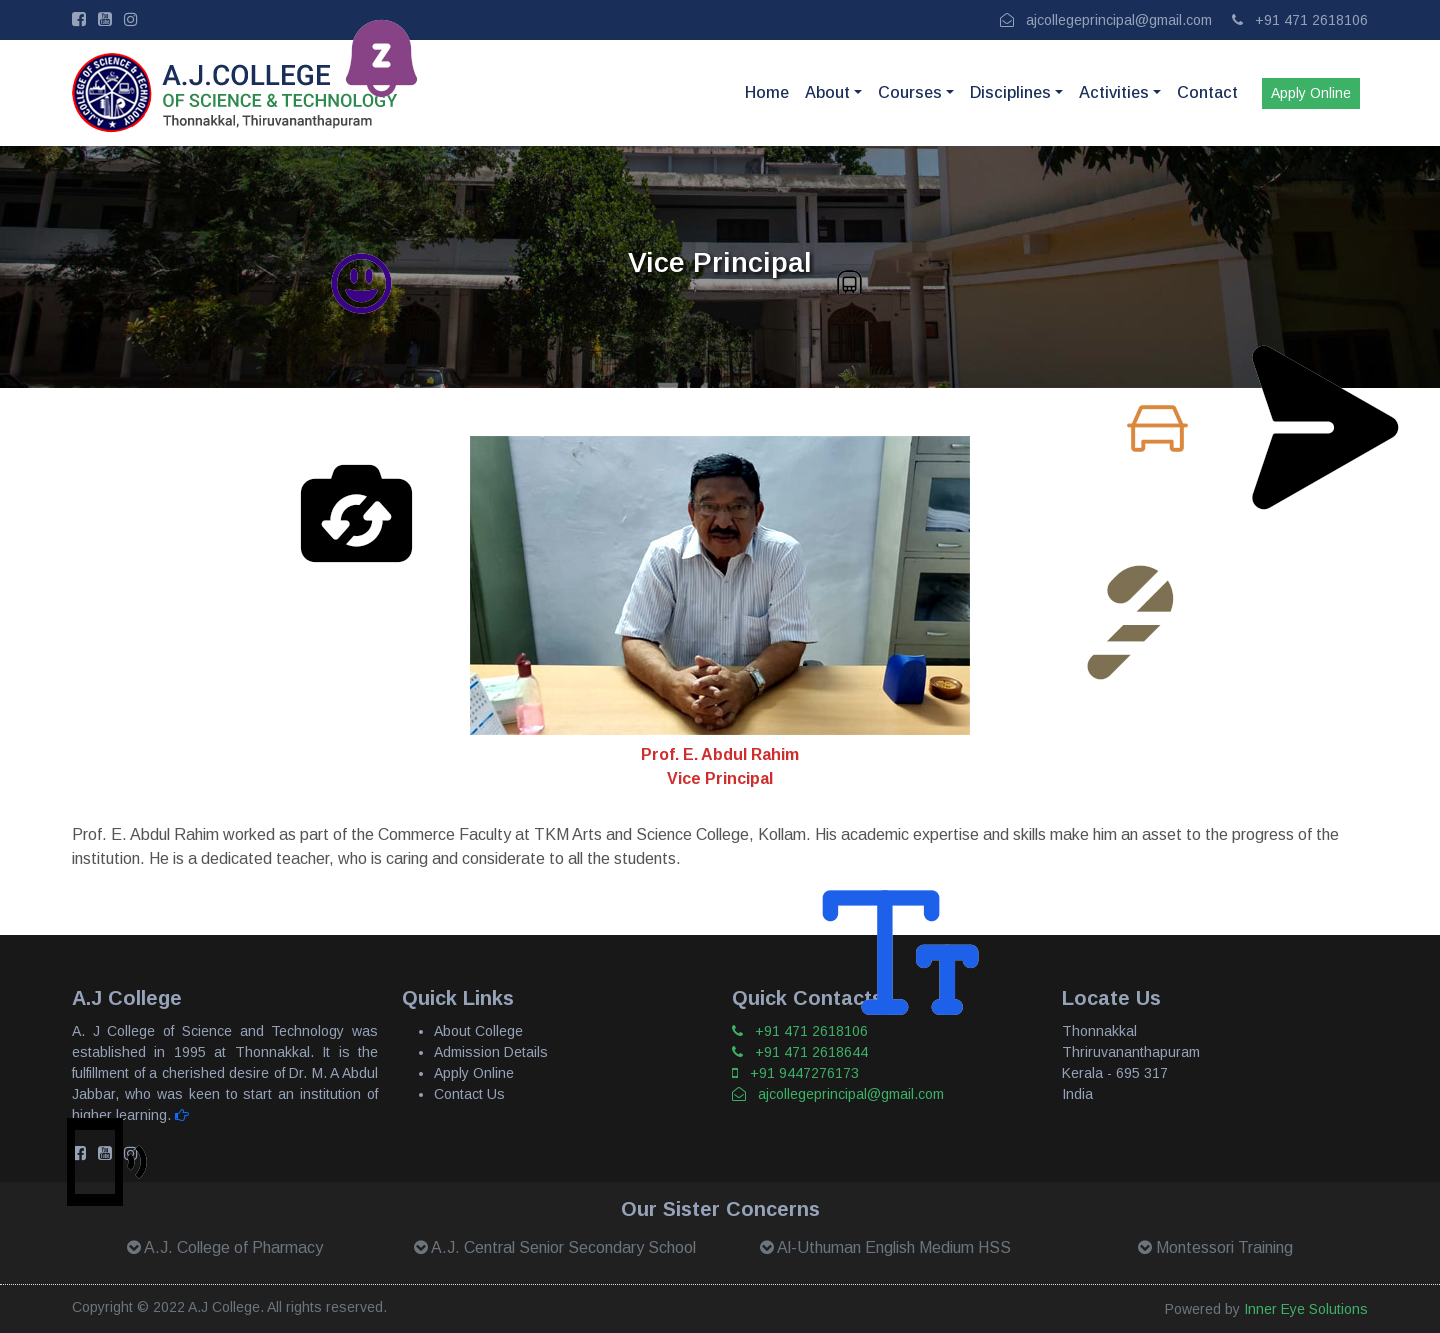 The image size is (1440, 1333). I want to click on add an emoji or reaction to a message, so click(361, 283).